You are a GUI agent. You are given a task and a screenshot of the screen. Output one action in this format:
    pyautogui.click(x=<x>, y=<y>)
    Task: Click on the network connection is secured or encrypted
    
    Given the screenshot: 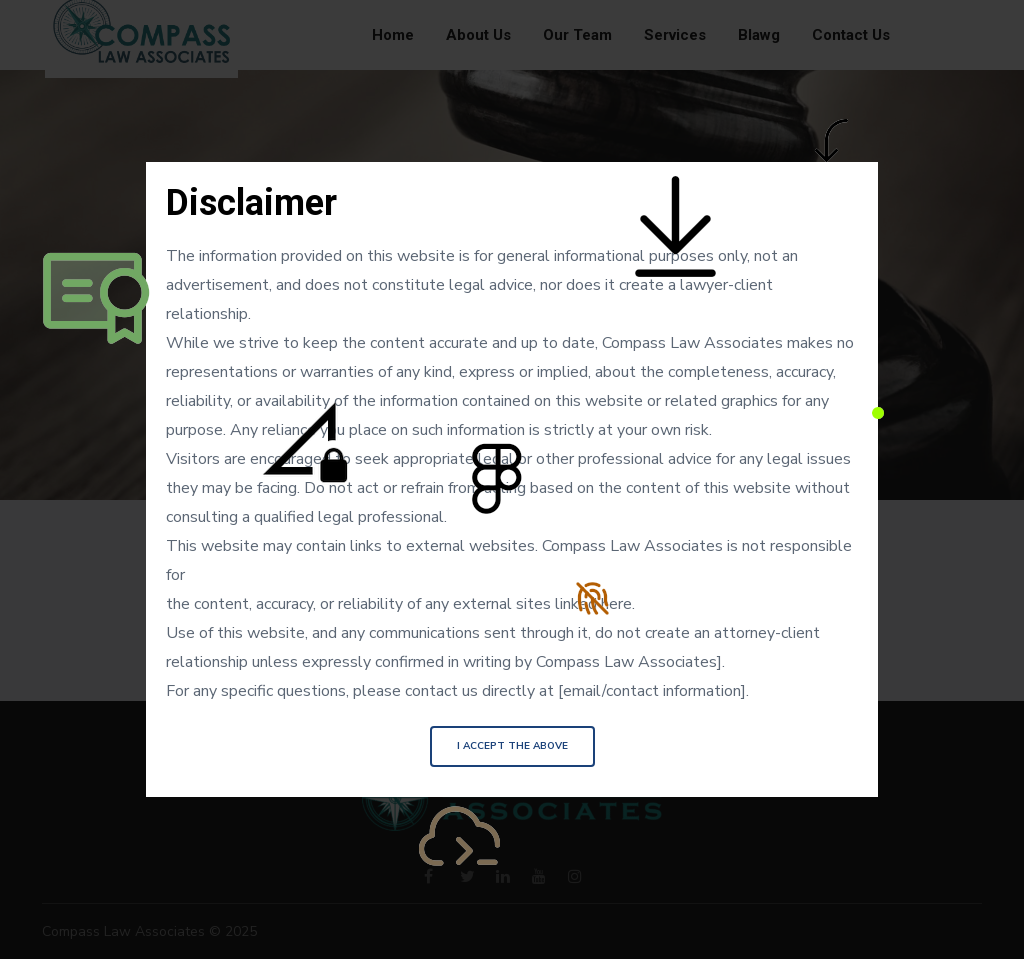 What is the action you would take?
    pyautogui.click(x=305, y=444)
    